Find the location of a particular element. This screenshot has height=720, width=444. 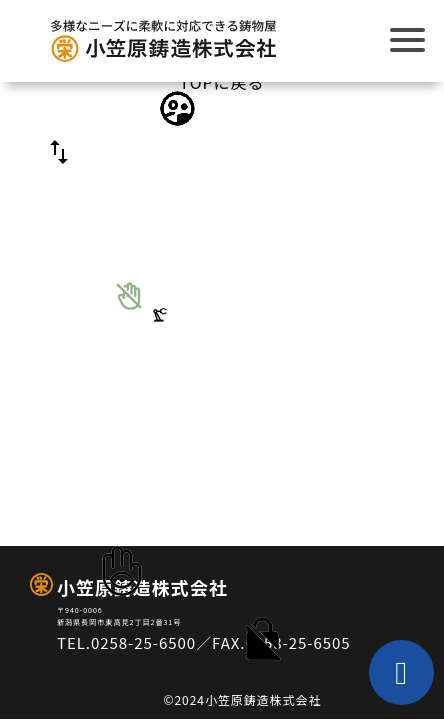

indicates connection is not encrypted or secure is located at coordinates (262, 639).